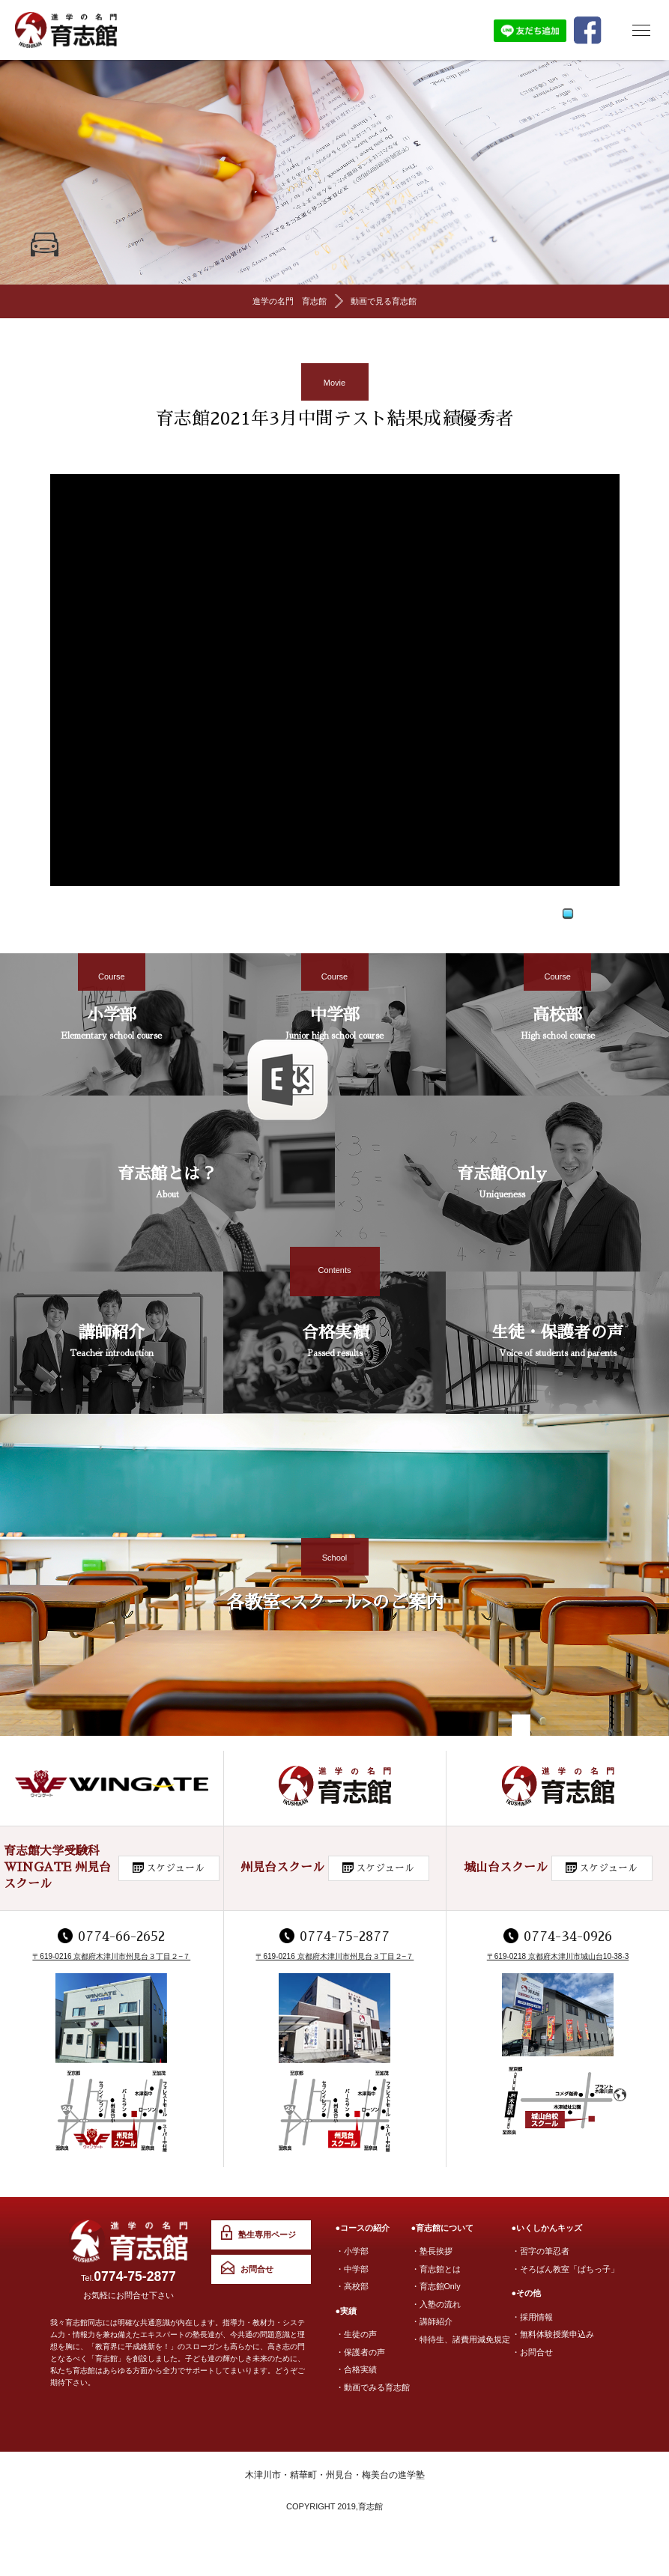 This screenshot has width=669, height=2576. What do you see at coordinates (288, 1080) in the screenshot?
I see `open akonadi exchange web services connector` at bounding box center [288, 1080].